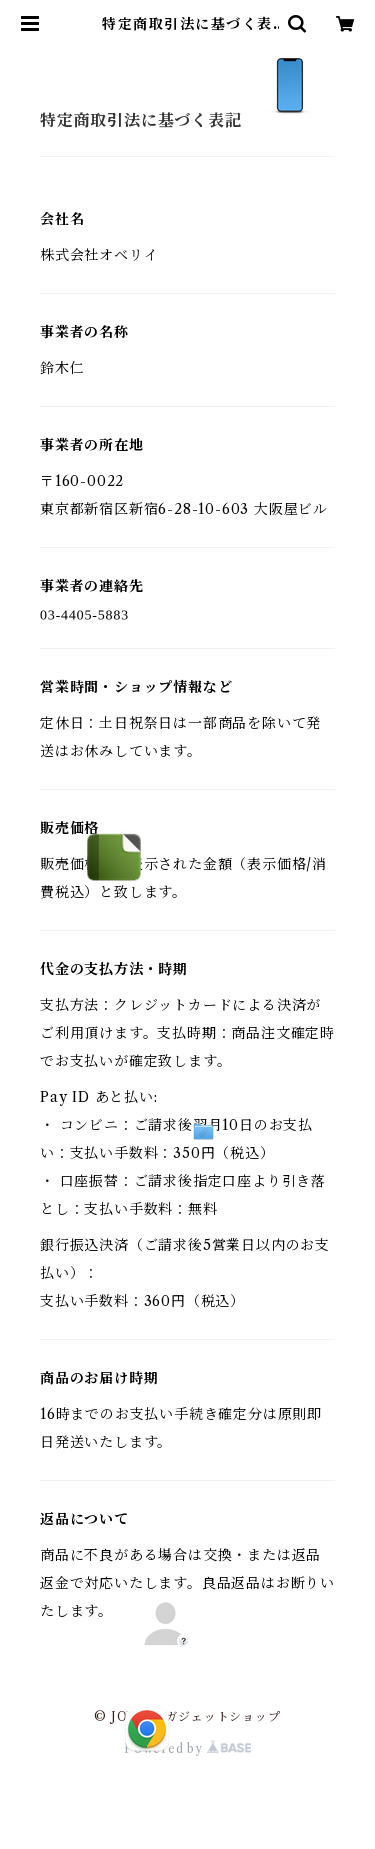  Describe the element at coordinates (147, 1729) in the screenshot. I see `open Google Chrome browser` at that location.